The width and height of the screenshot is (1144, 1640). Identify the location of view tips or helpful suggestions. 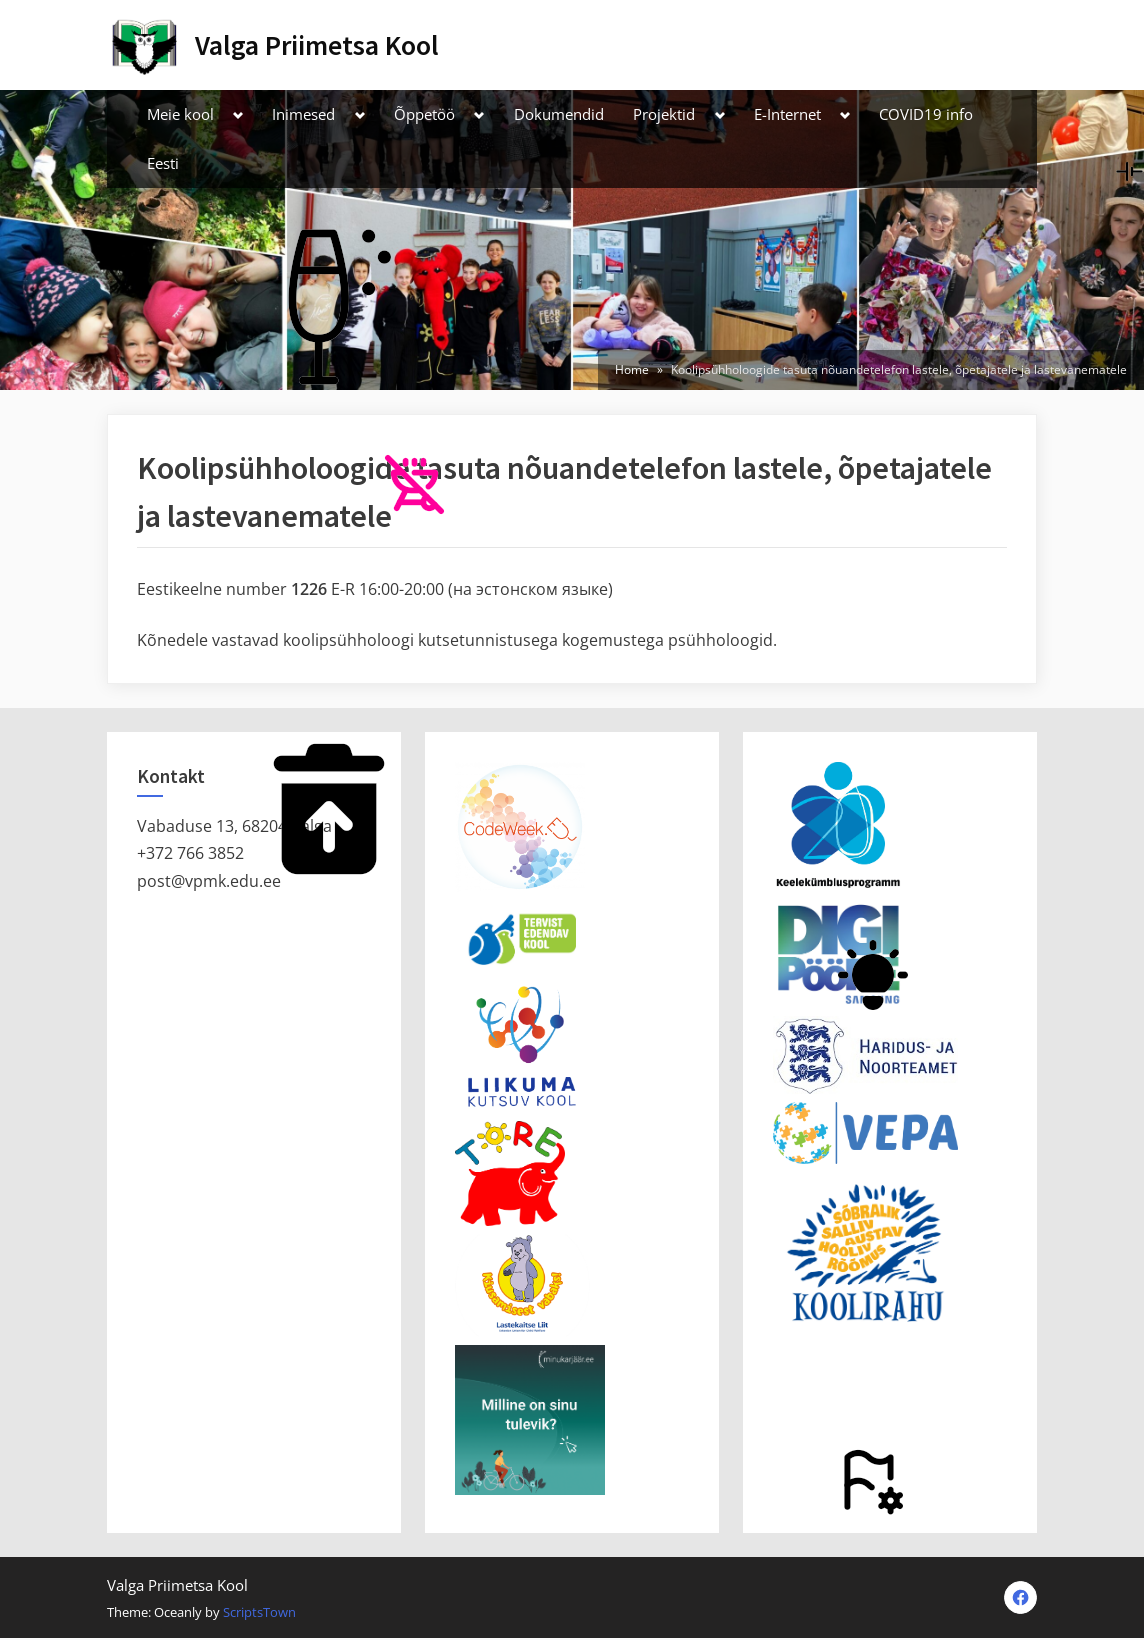
(873, 975).